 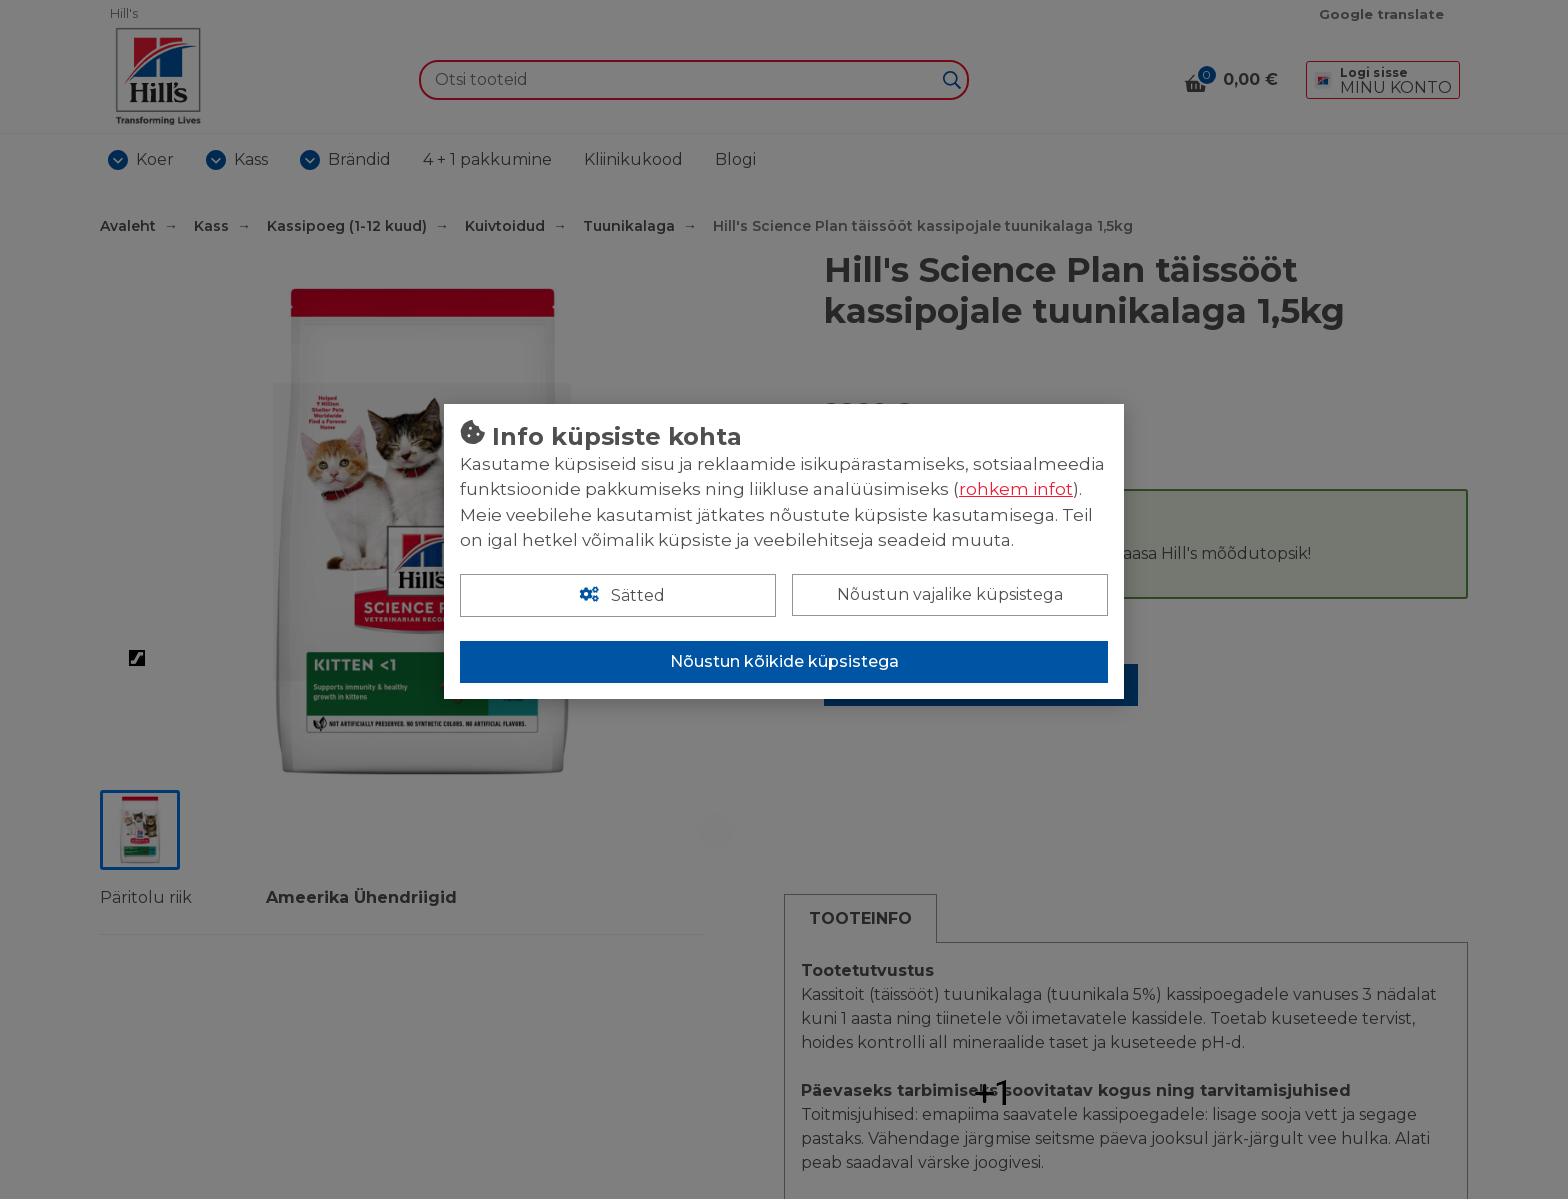 What do you see at coordinates (137, 658) in the screenshot?
I see `find nearby escalators` at bounding box center [137, 658].